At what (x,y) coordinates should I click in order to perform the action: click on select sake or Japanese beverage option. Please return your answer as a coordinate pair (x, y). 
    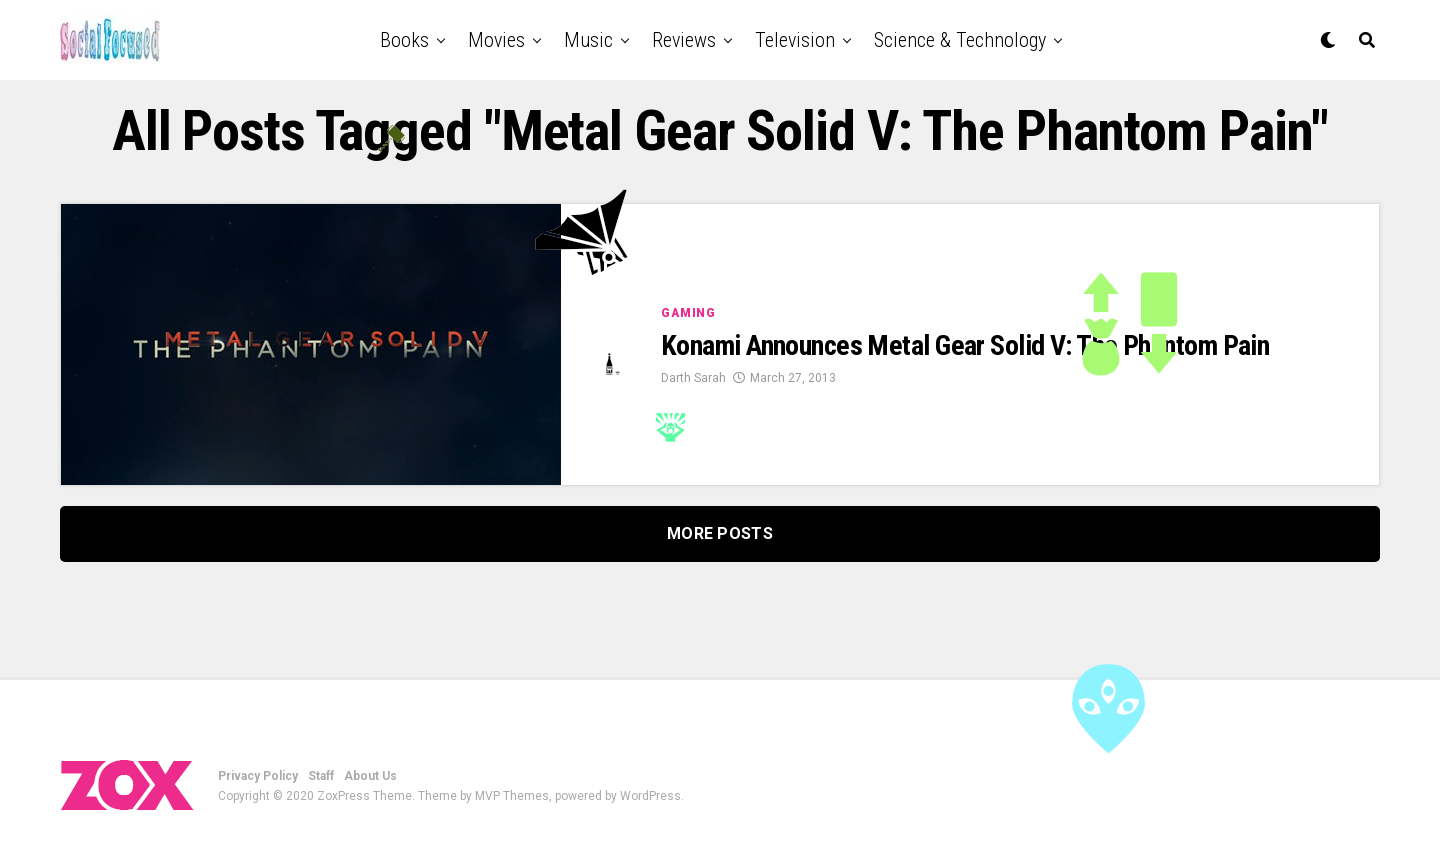
    Looking at the image, I should click on (613, 364).